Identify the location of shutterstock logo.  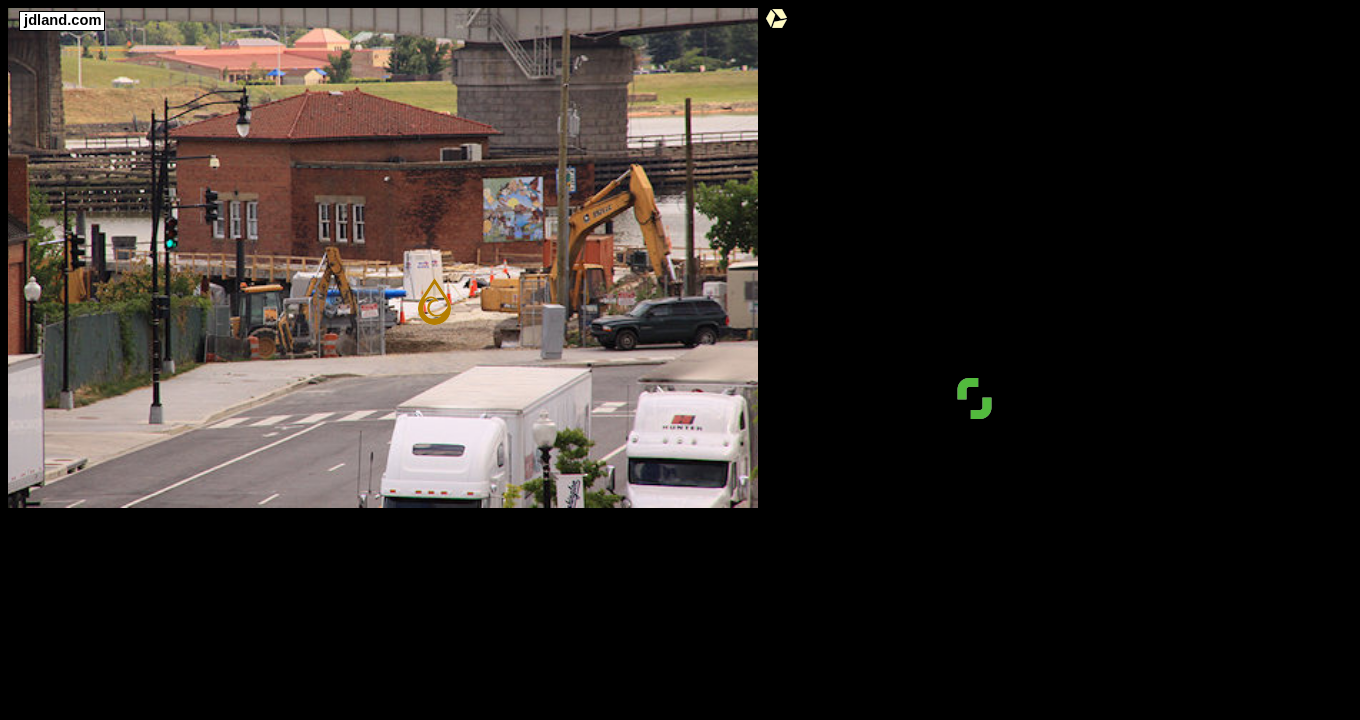
(974, 398).